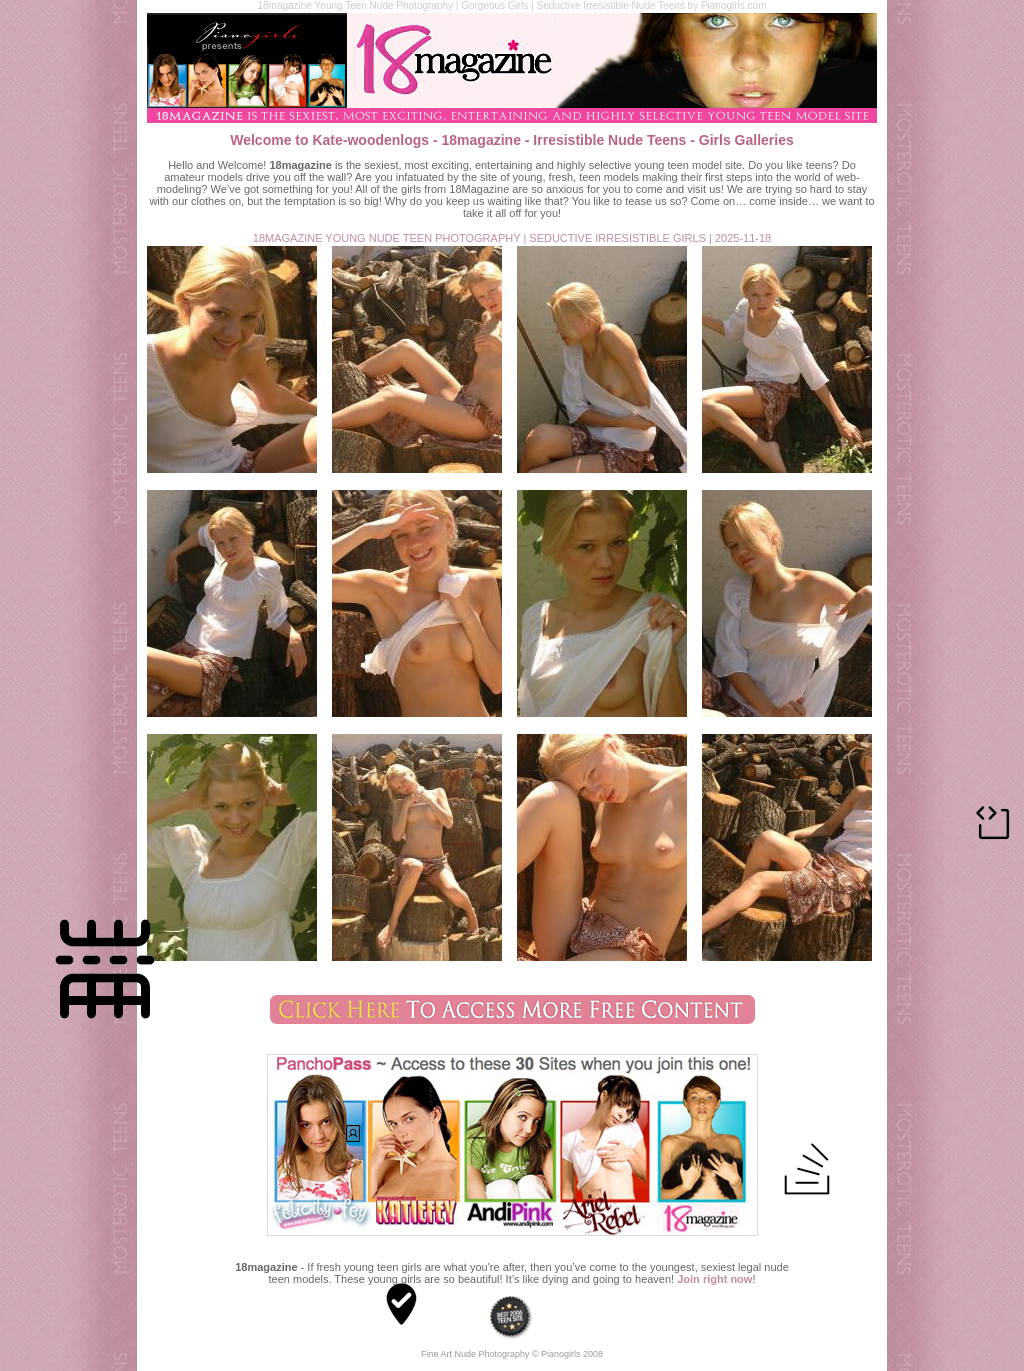  I want to click on open your contacts list, so click(352, 1133).